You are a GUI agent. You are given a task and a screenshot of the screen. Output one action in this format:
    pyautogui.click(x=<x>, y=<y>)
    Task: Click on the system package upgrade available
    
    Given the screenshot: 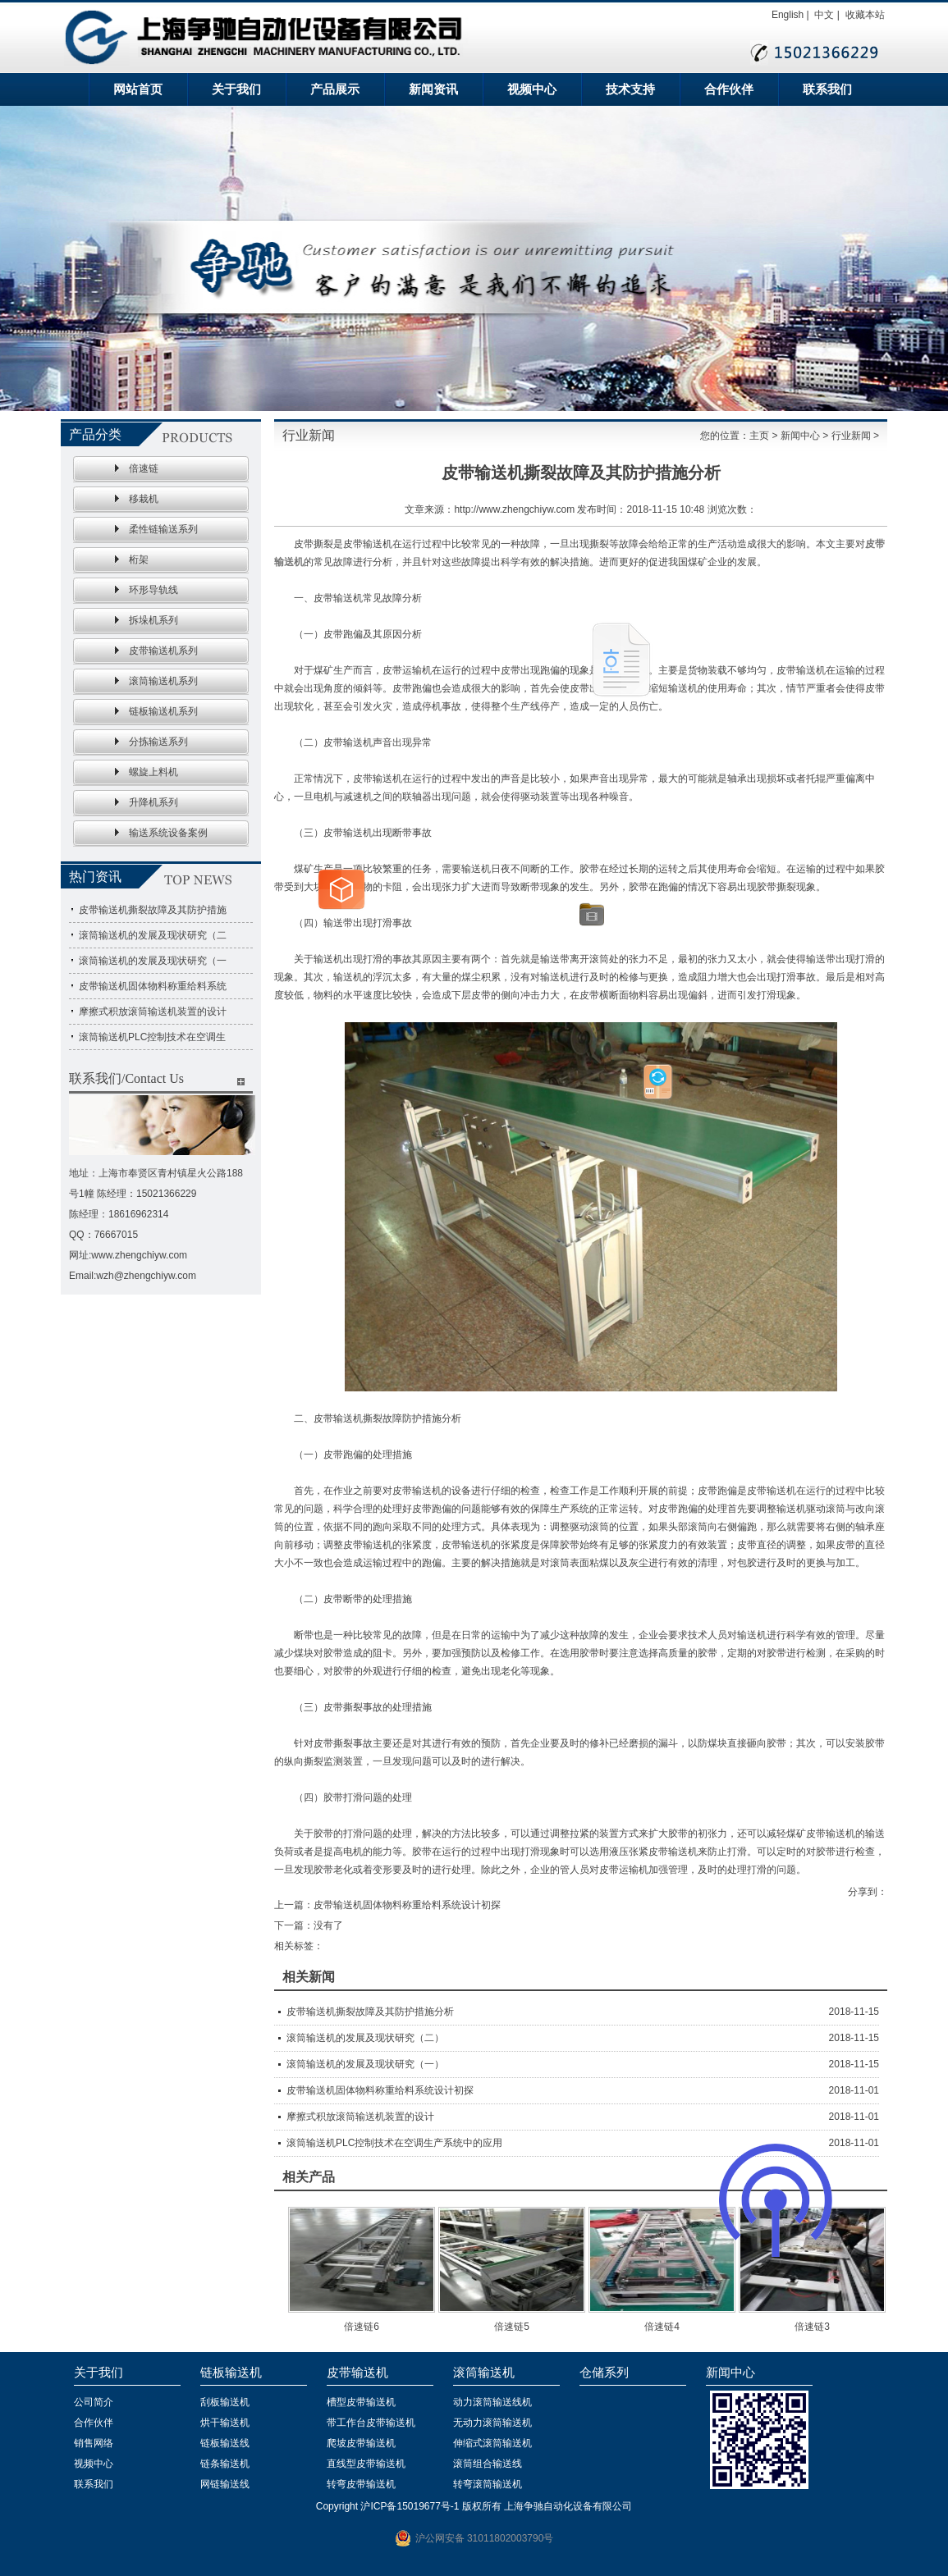 What is the action you would take?
    pyautogui.click(x=657, y=1081)
    